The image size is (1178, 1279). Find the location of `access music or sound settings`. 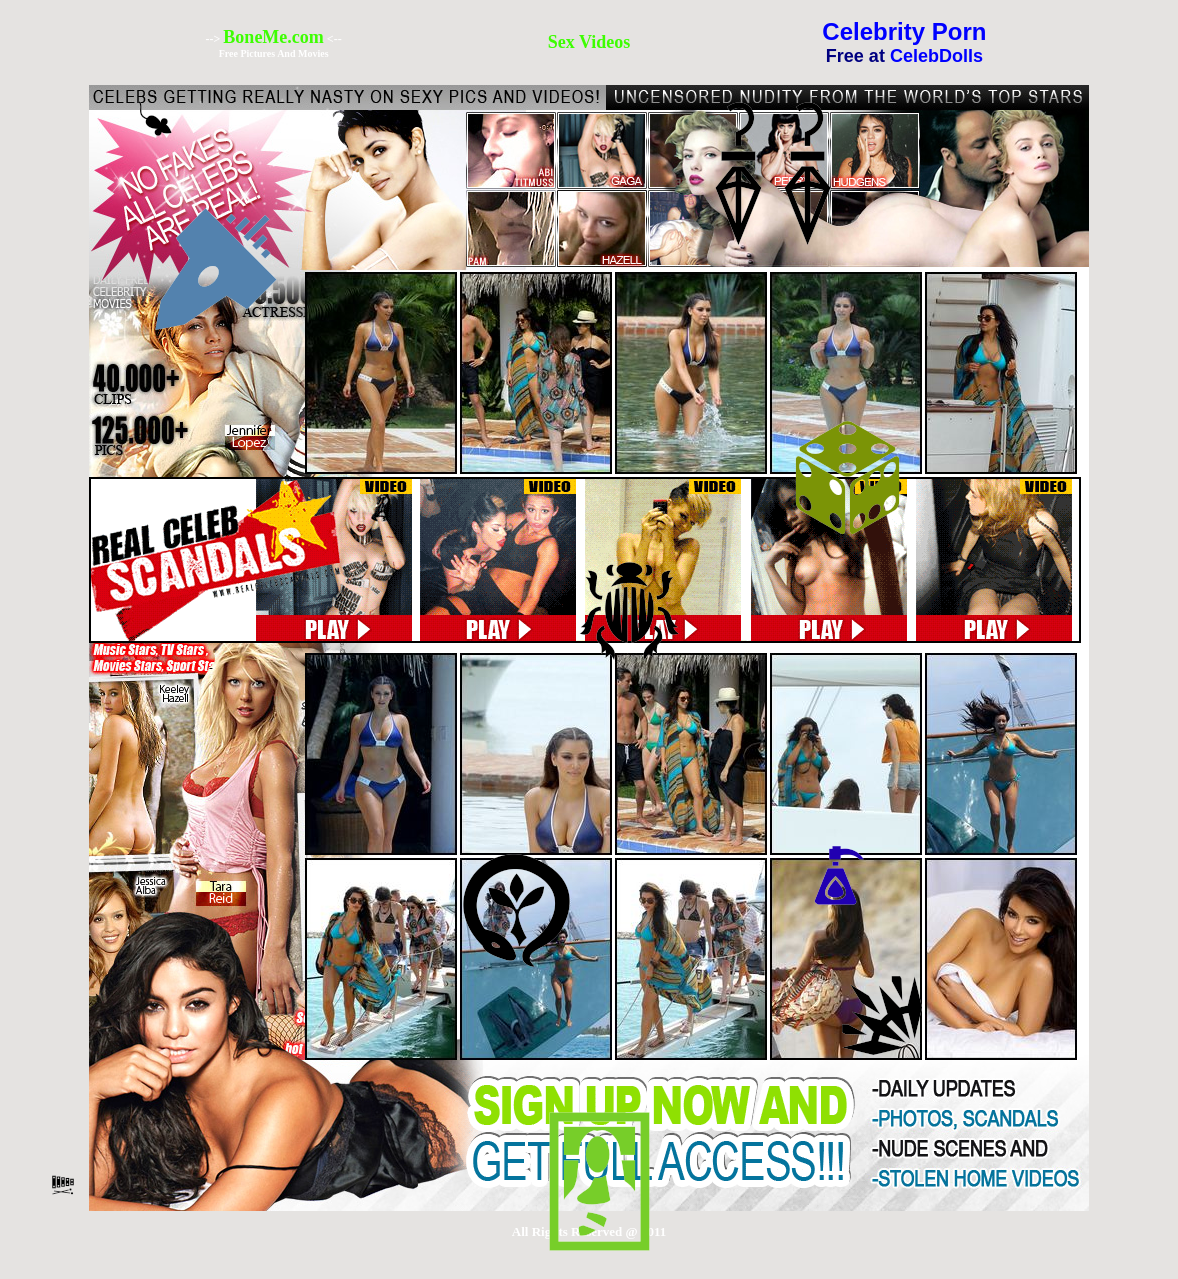

access music or sound settings is located at coordinates (63, 1185).